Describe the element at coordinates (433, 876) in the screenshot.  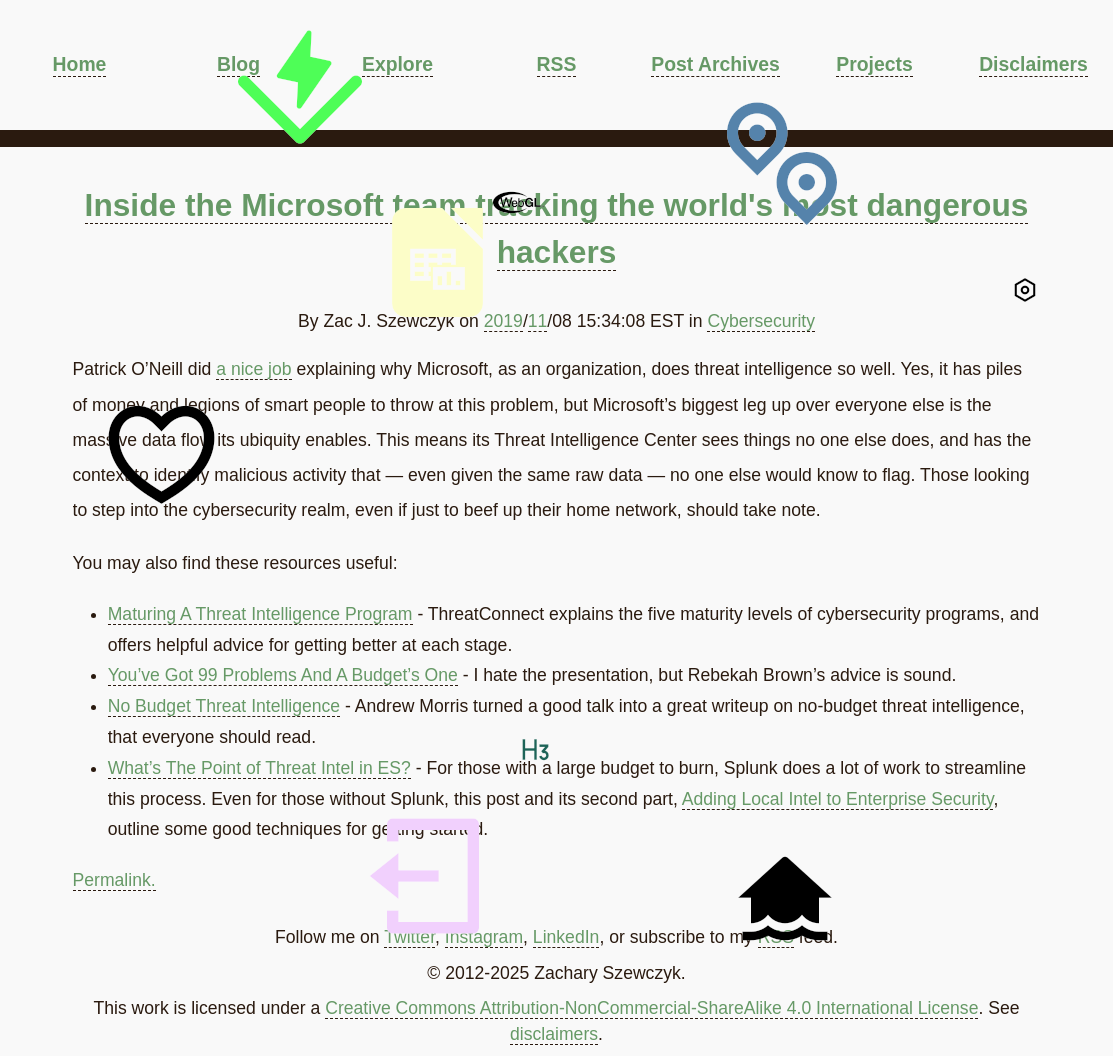
I see `log out of your account` at that location.